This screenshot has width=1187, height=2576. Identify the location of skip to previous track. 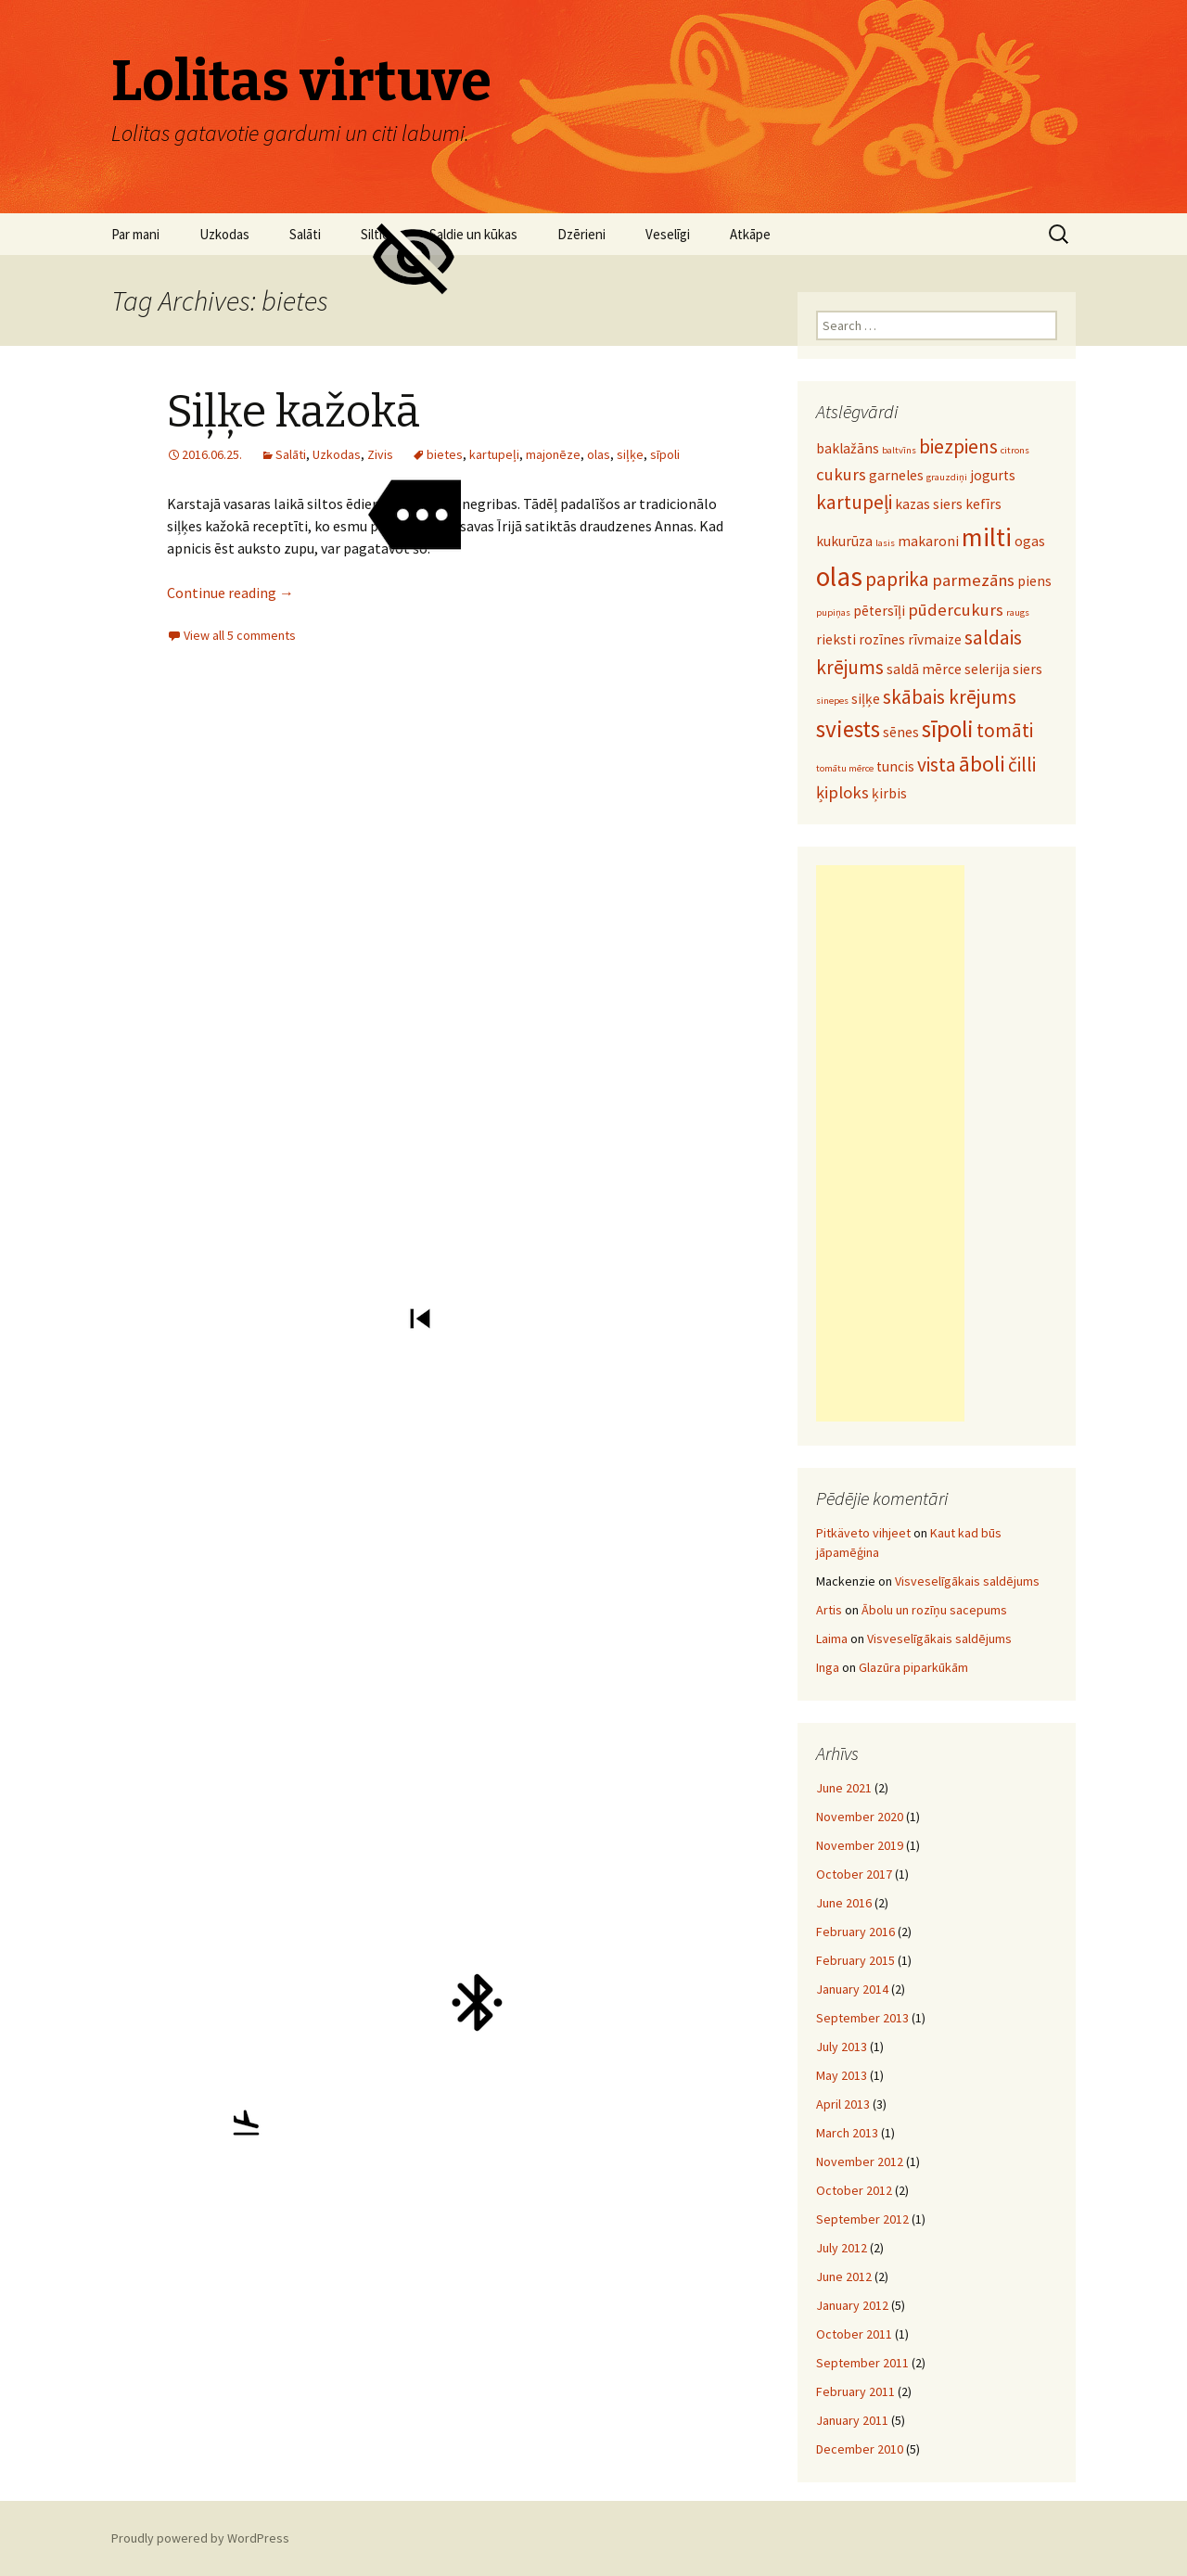
(420, 1319).